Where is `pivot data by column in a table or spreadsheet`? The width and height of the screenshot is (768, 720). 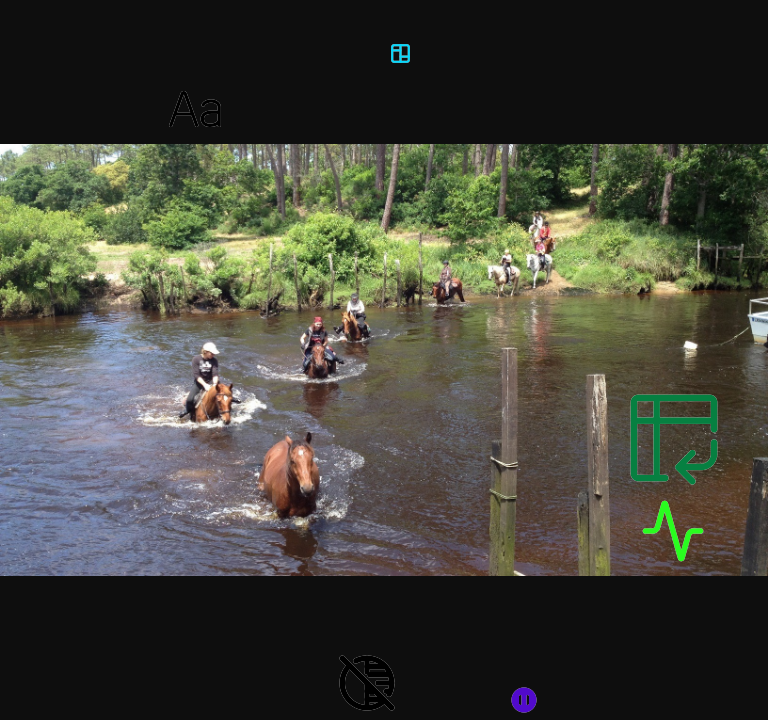 pivot data by column in a table or spreadsheet is located at coordinates (674, 438).